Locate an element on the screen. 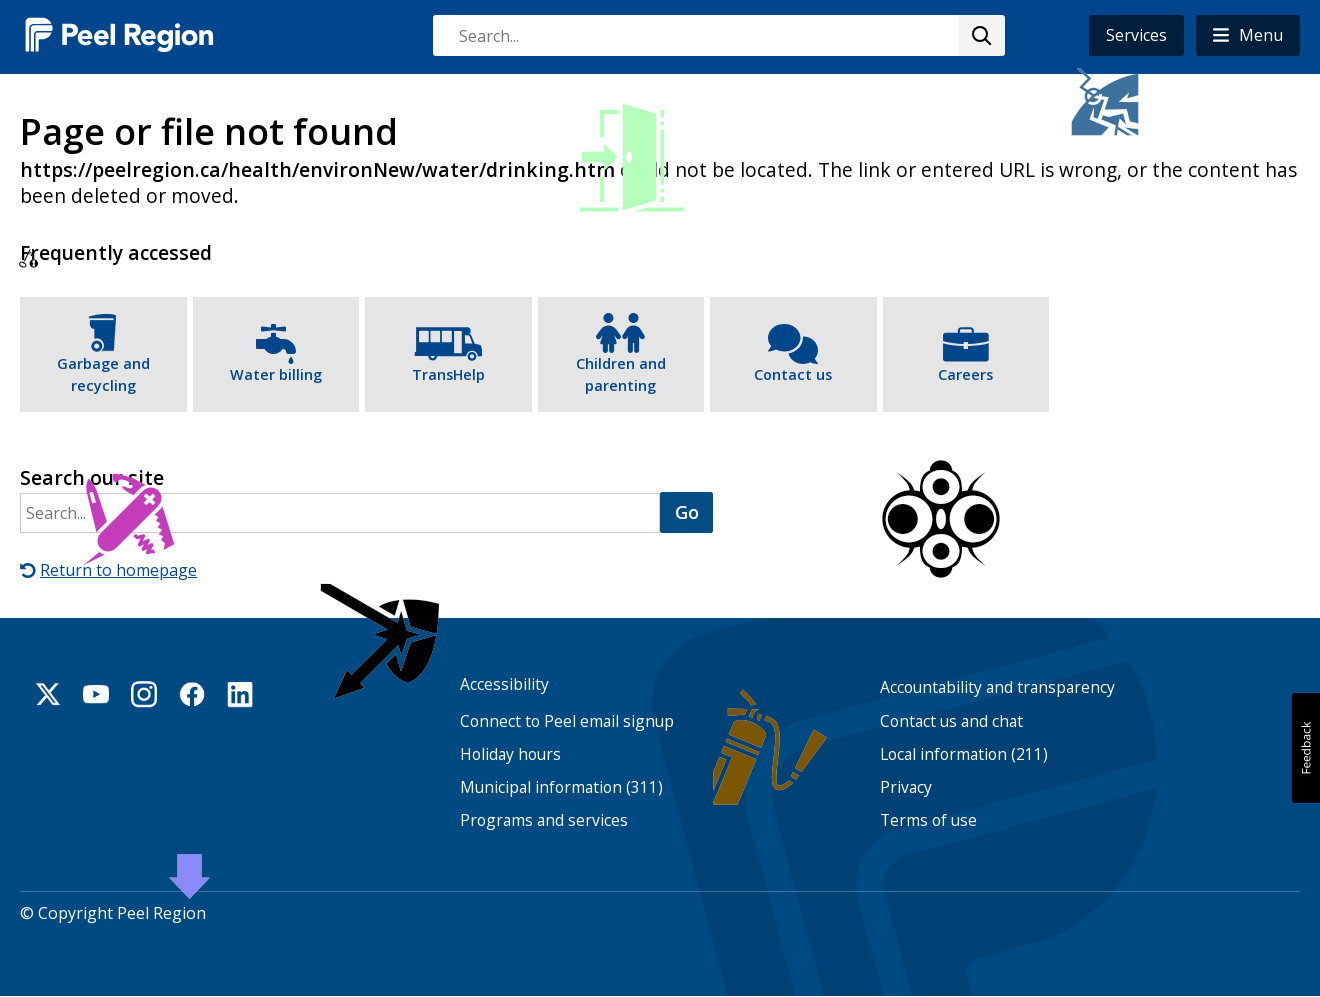  indicates damage reflection or counterattack ability is located at coordinates (380, 643).